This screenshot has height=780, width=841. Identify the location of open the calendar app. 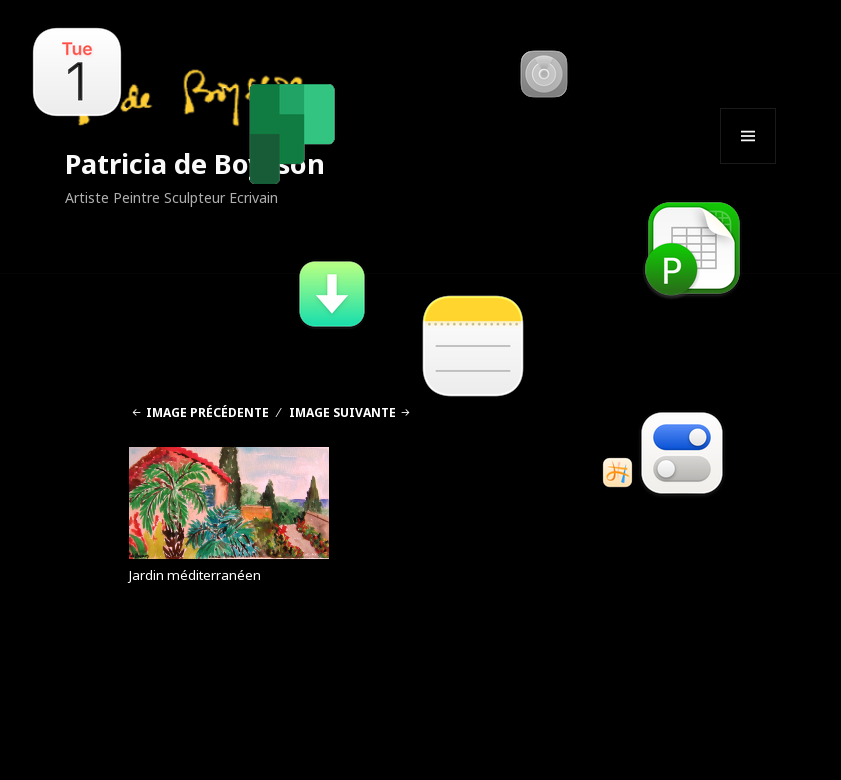
(77, 72).